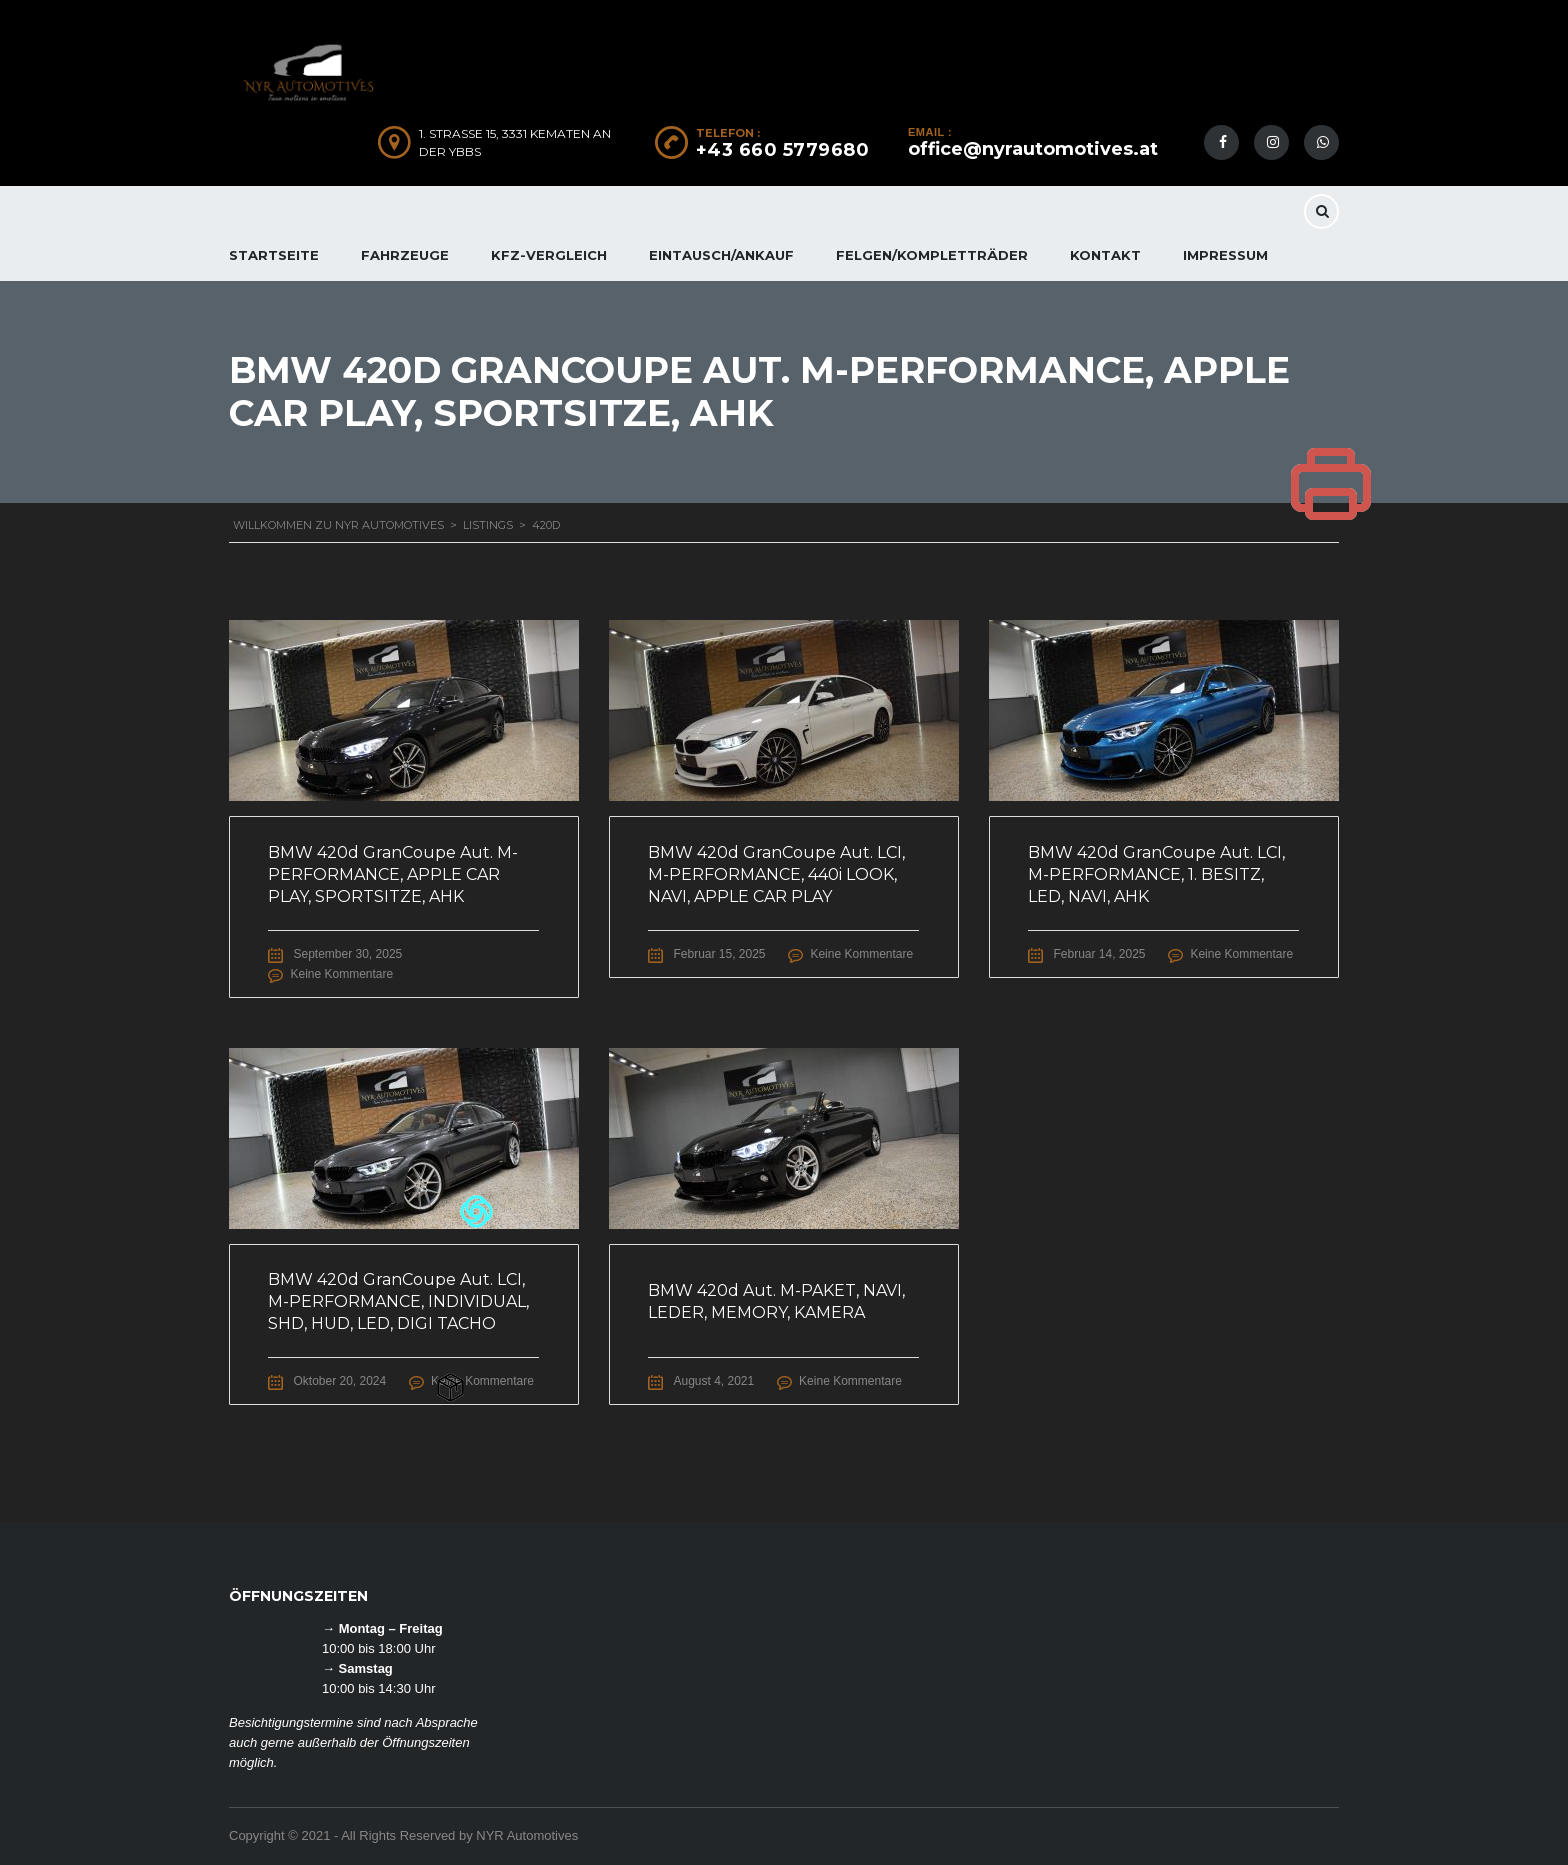  I want to click on view order or shipment details, so click(450, 1387).